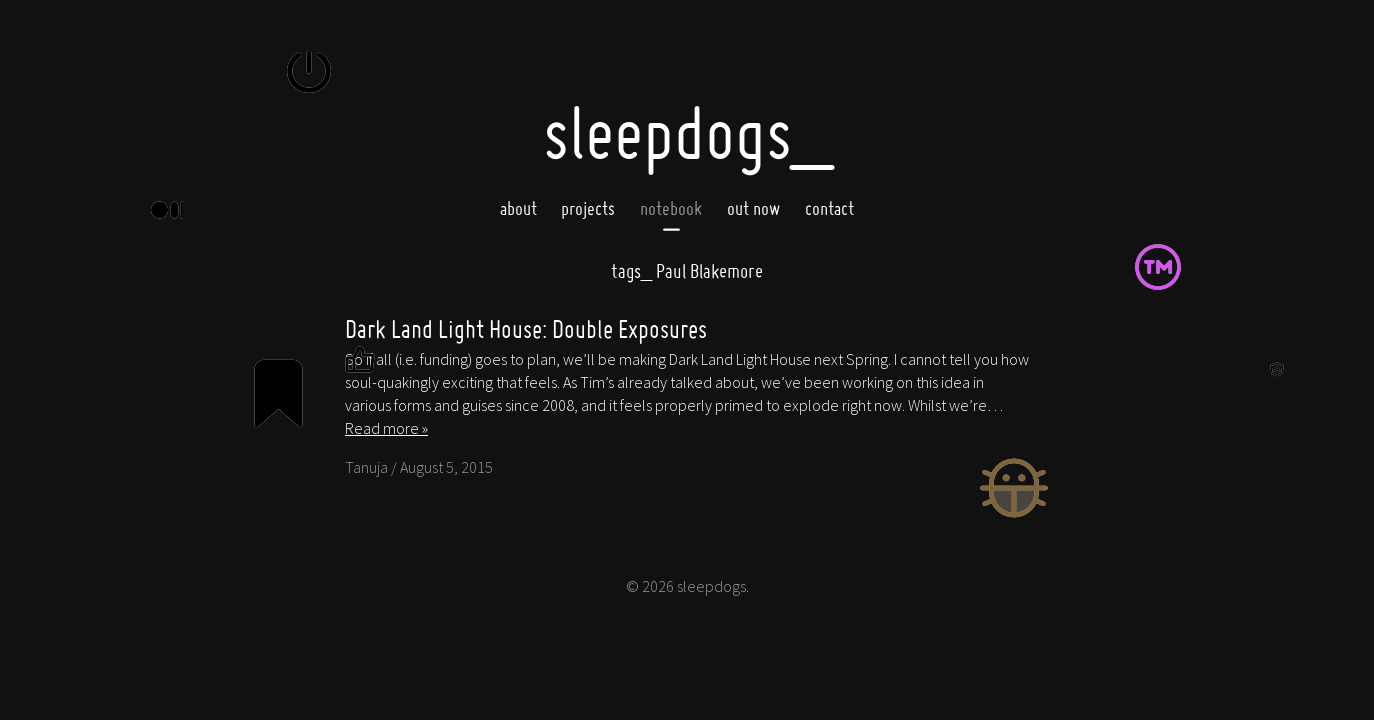 This screenshot has height=720, width=1374. I want to click on open the Medium app, so click(167, 210).